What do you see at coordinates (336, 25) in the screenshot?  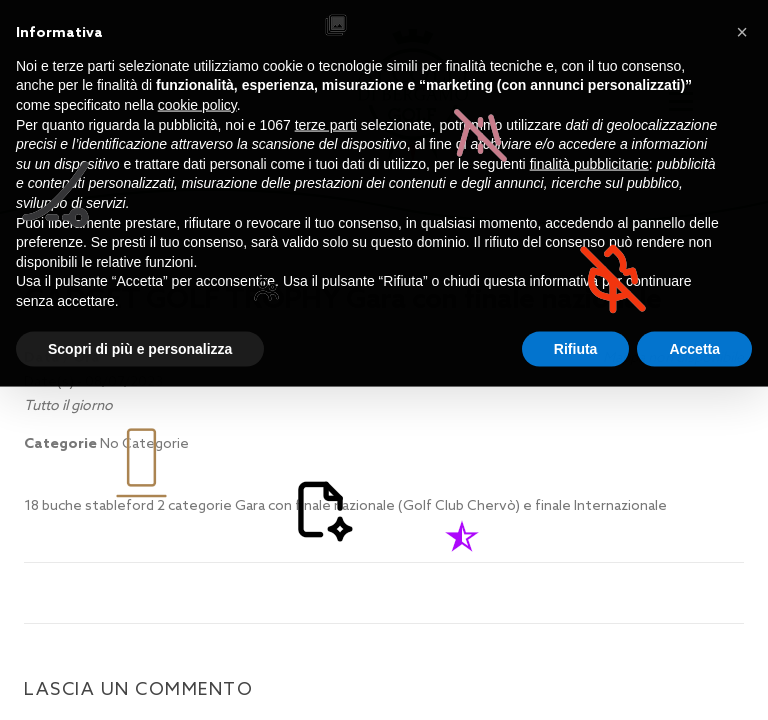 I see `apply filters to images or photos` at bounding box center [336, 25].